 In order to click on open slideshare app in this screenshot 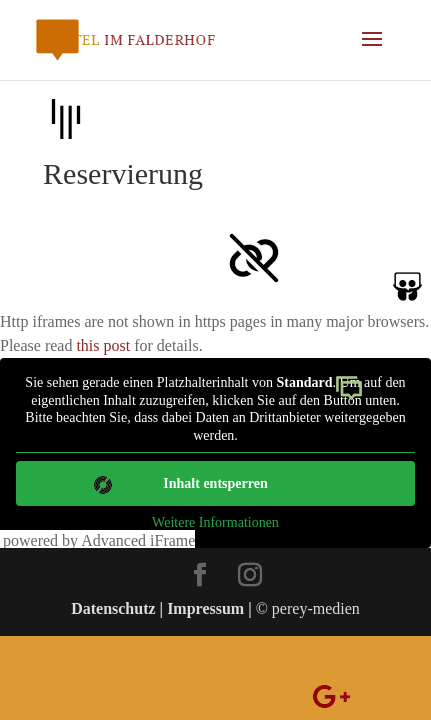, I will do `click(407, 286)`.